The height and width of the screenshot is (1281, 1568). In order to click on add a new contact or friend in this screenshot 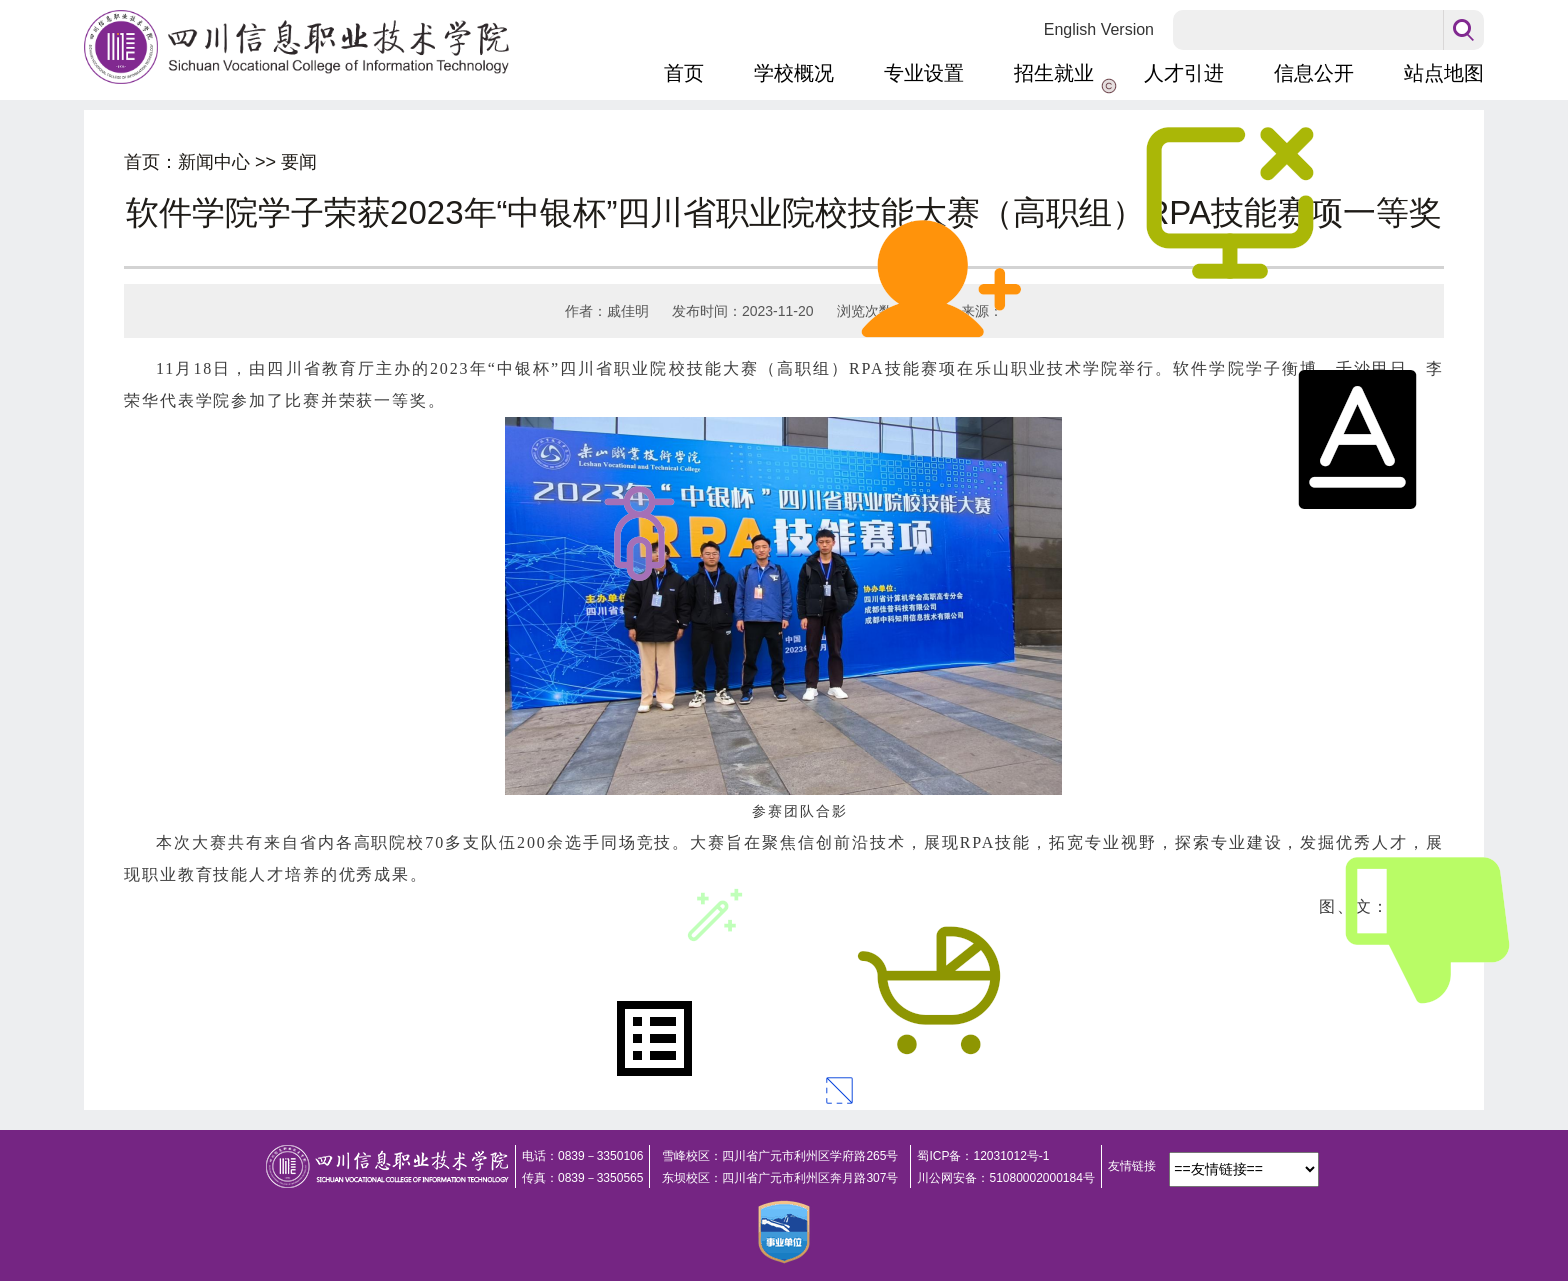, I will do `click(936, 284)`.